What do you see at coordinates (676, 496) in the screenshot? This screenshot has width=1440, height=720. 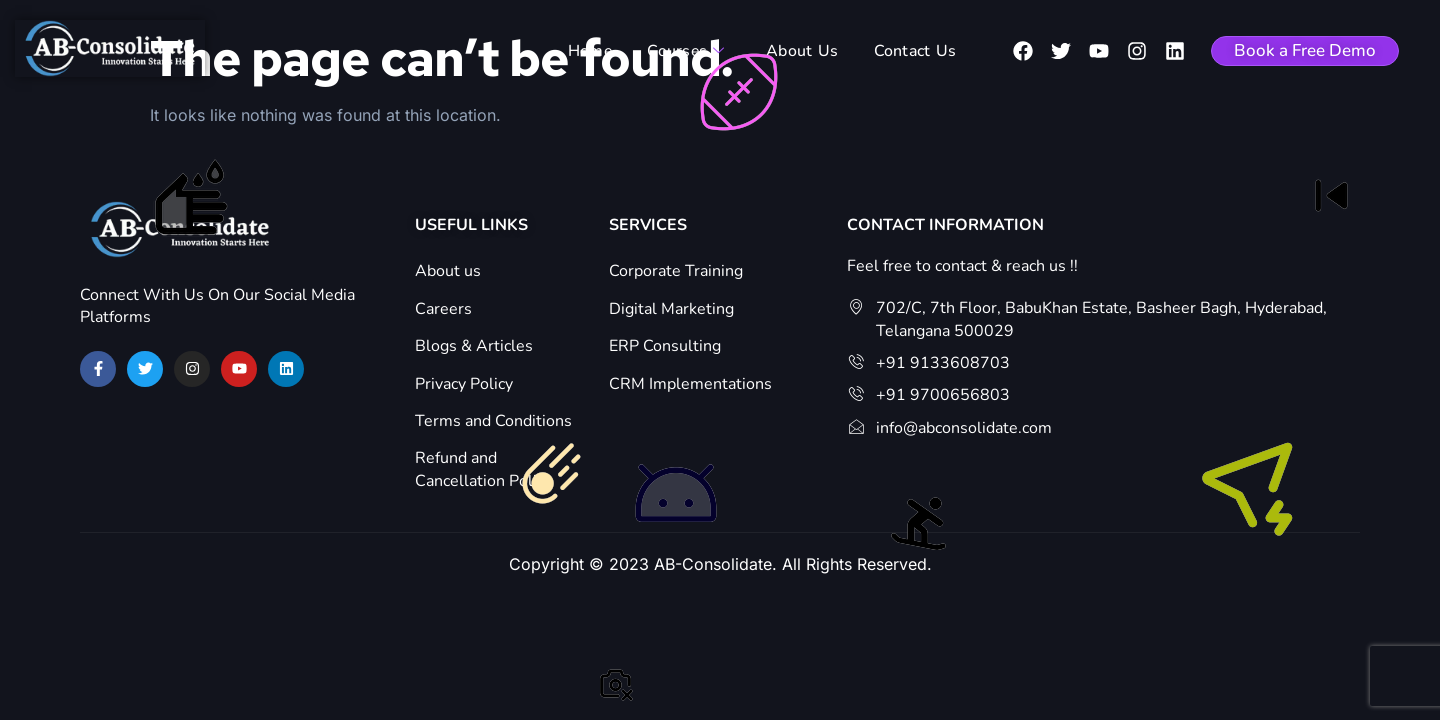 I see `android operating system indicator` at bounding box center [676, 496].